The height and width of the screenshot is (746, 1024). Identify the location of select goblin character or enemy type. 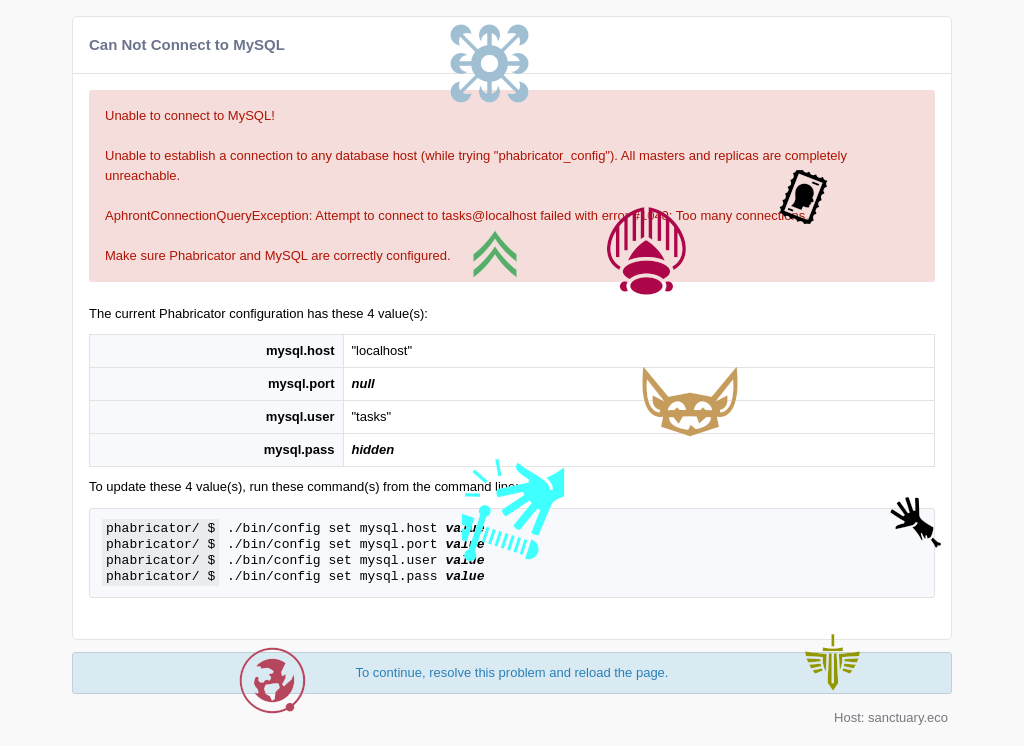
(690, 404).